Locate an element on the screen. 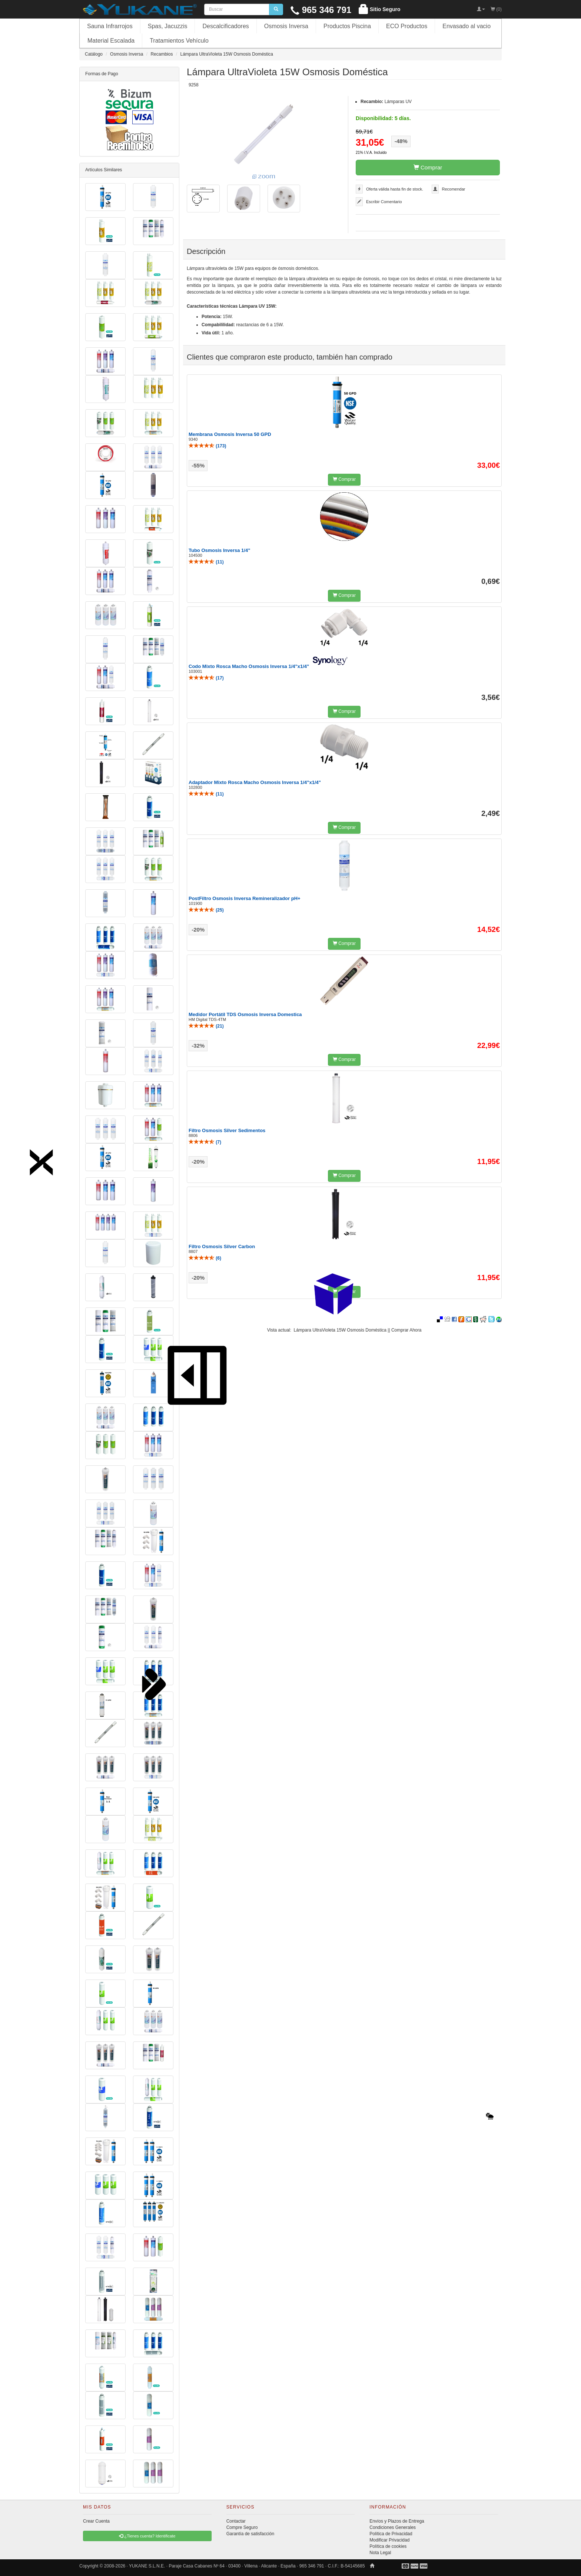  apache doris database logo is located at coordinates (154, 1684).